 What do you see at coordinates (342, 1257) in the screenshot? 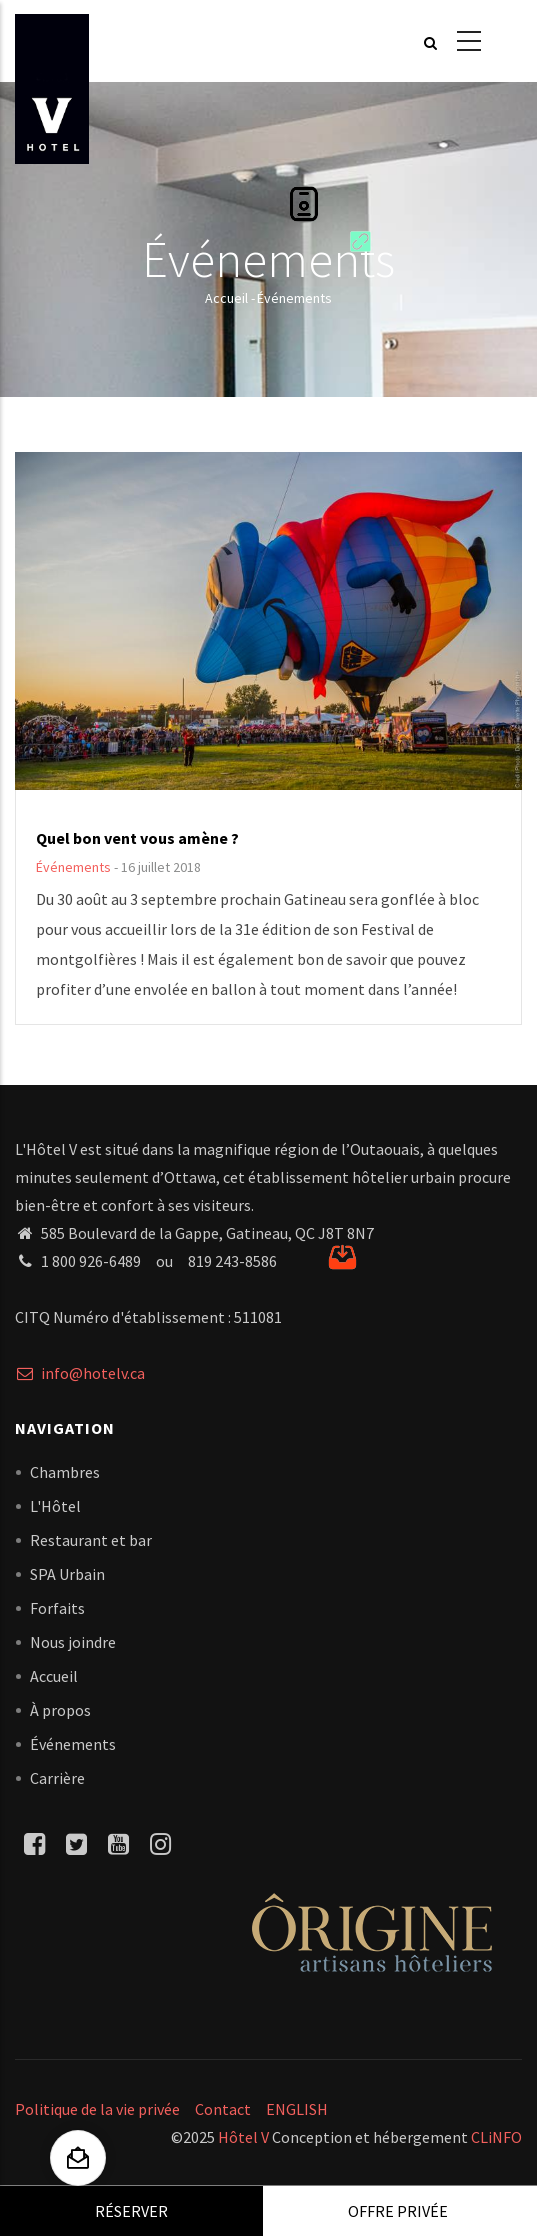
I see `download to inbox` at bounding box center [342, 1257].